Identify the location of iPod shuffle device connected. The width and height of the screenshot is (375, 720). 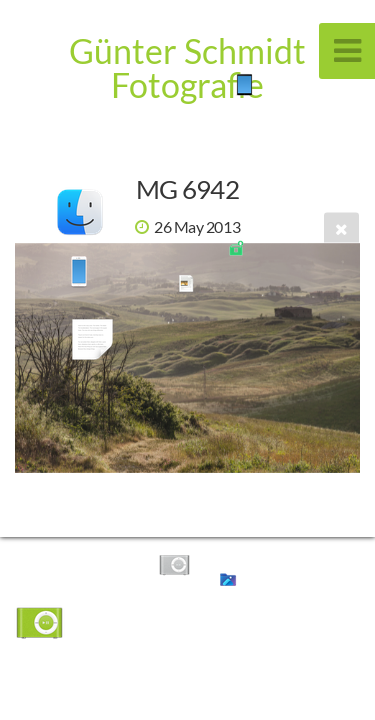
(39, 614).